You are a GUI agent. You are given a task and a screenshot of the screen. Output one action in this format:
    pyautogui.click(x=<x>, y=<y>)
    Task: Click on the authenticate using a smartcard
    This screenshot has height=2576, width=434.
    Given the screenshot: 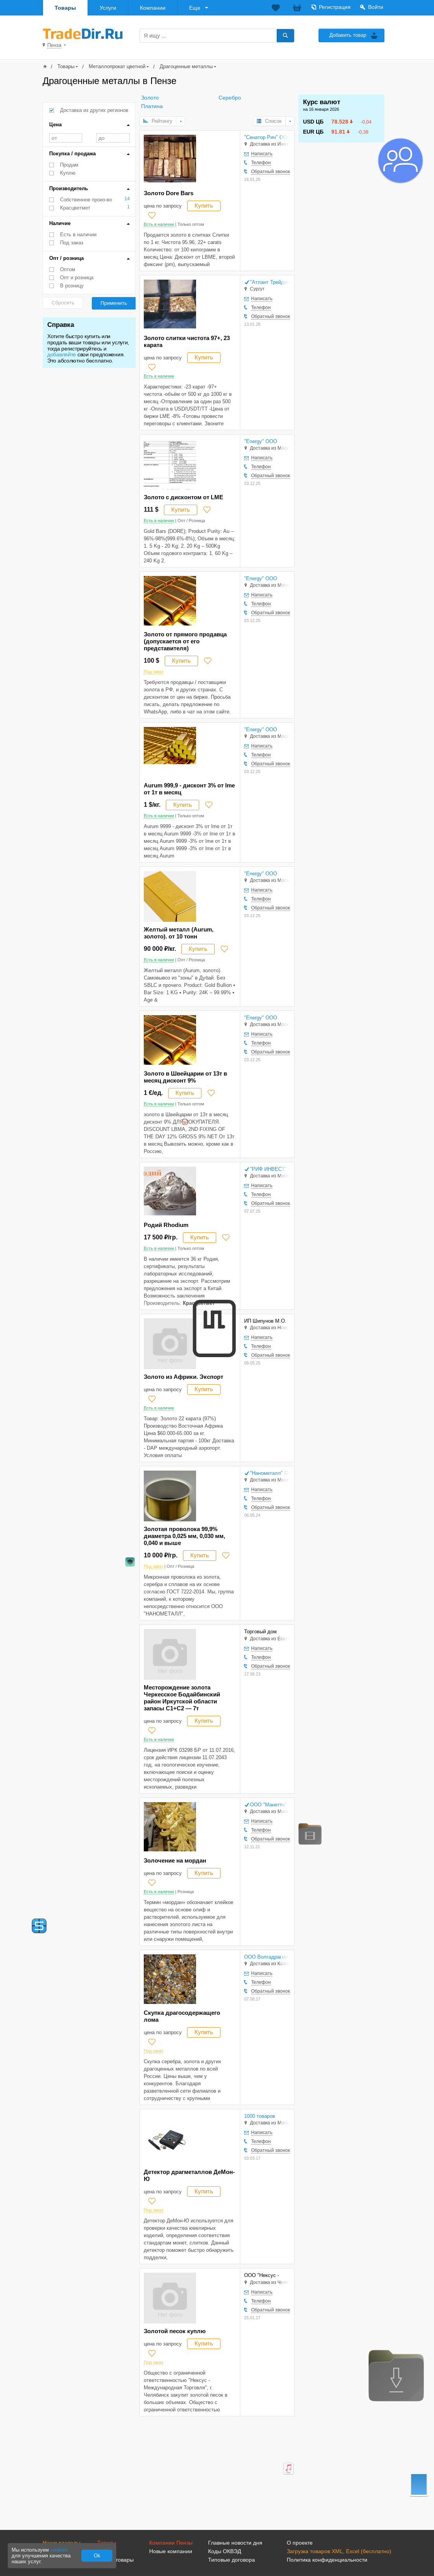 What is the action you would take?
    pyautogui.click(x=214, y=1328)
    